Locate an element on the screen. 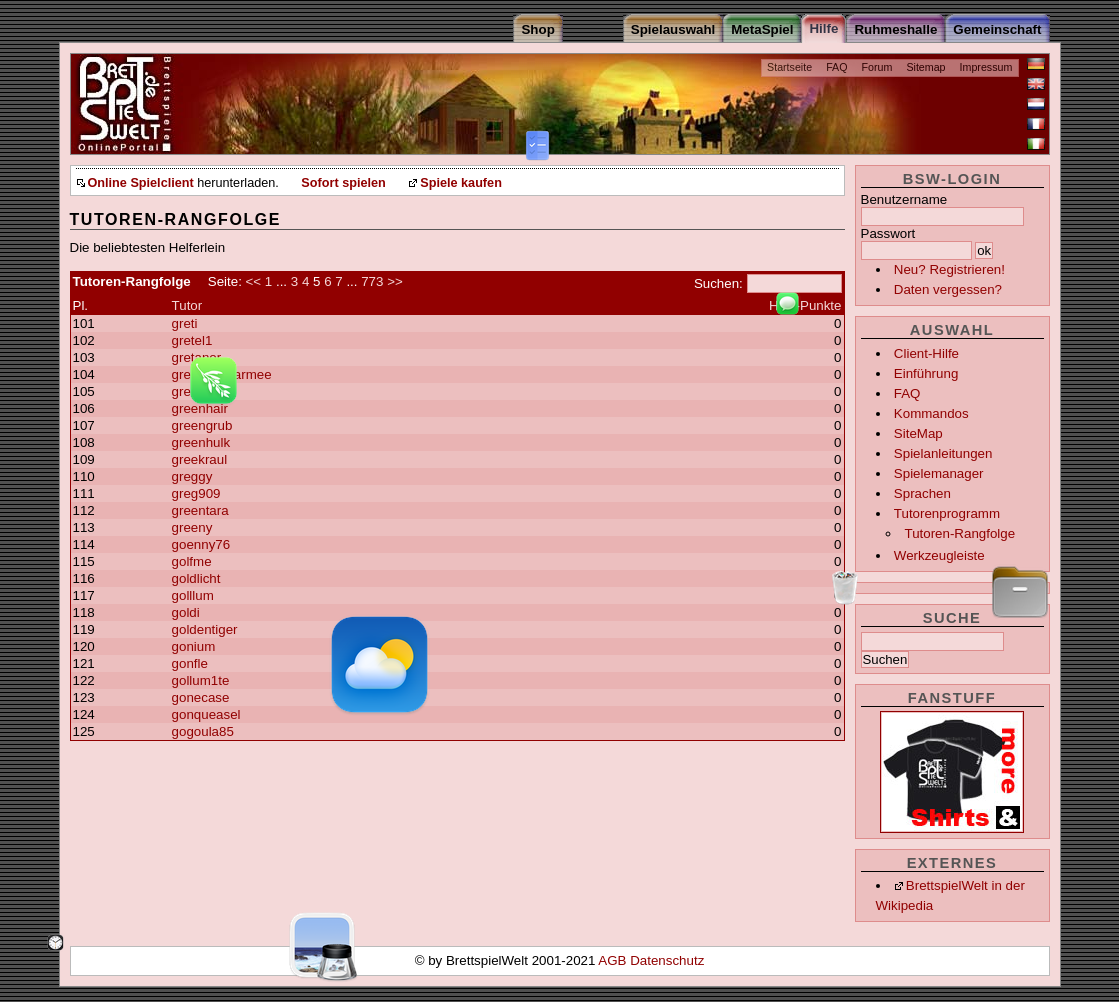 This screenshot has width=1119, height=1002. open the clock app is located at coordinates (55, 942).